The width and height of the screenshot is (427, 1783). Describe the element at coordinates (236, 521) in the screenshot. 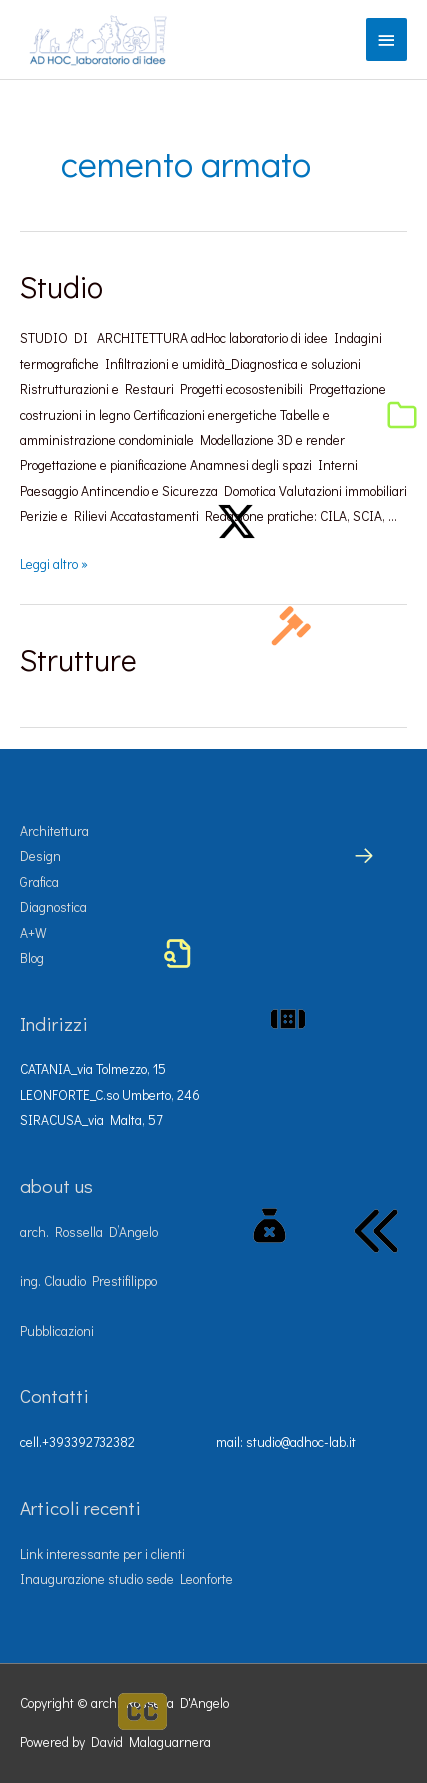

I see `share to X (formerly Twitter)` at that location.